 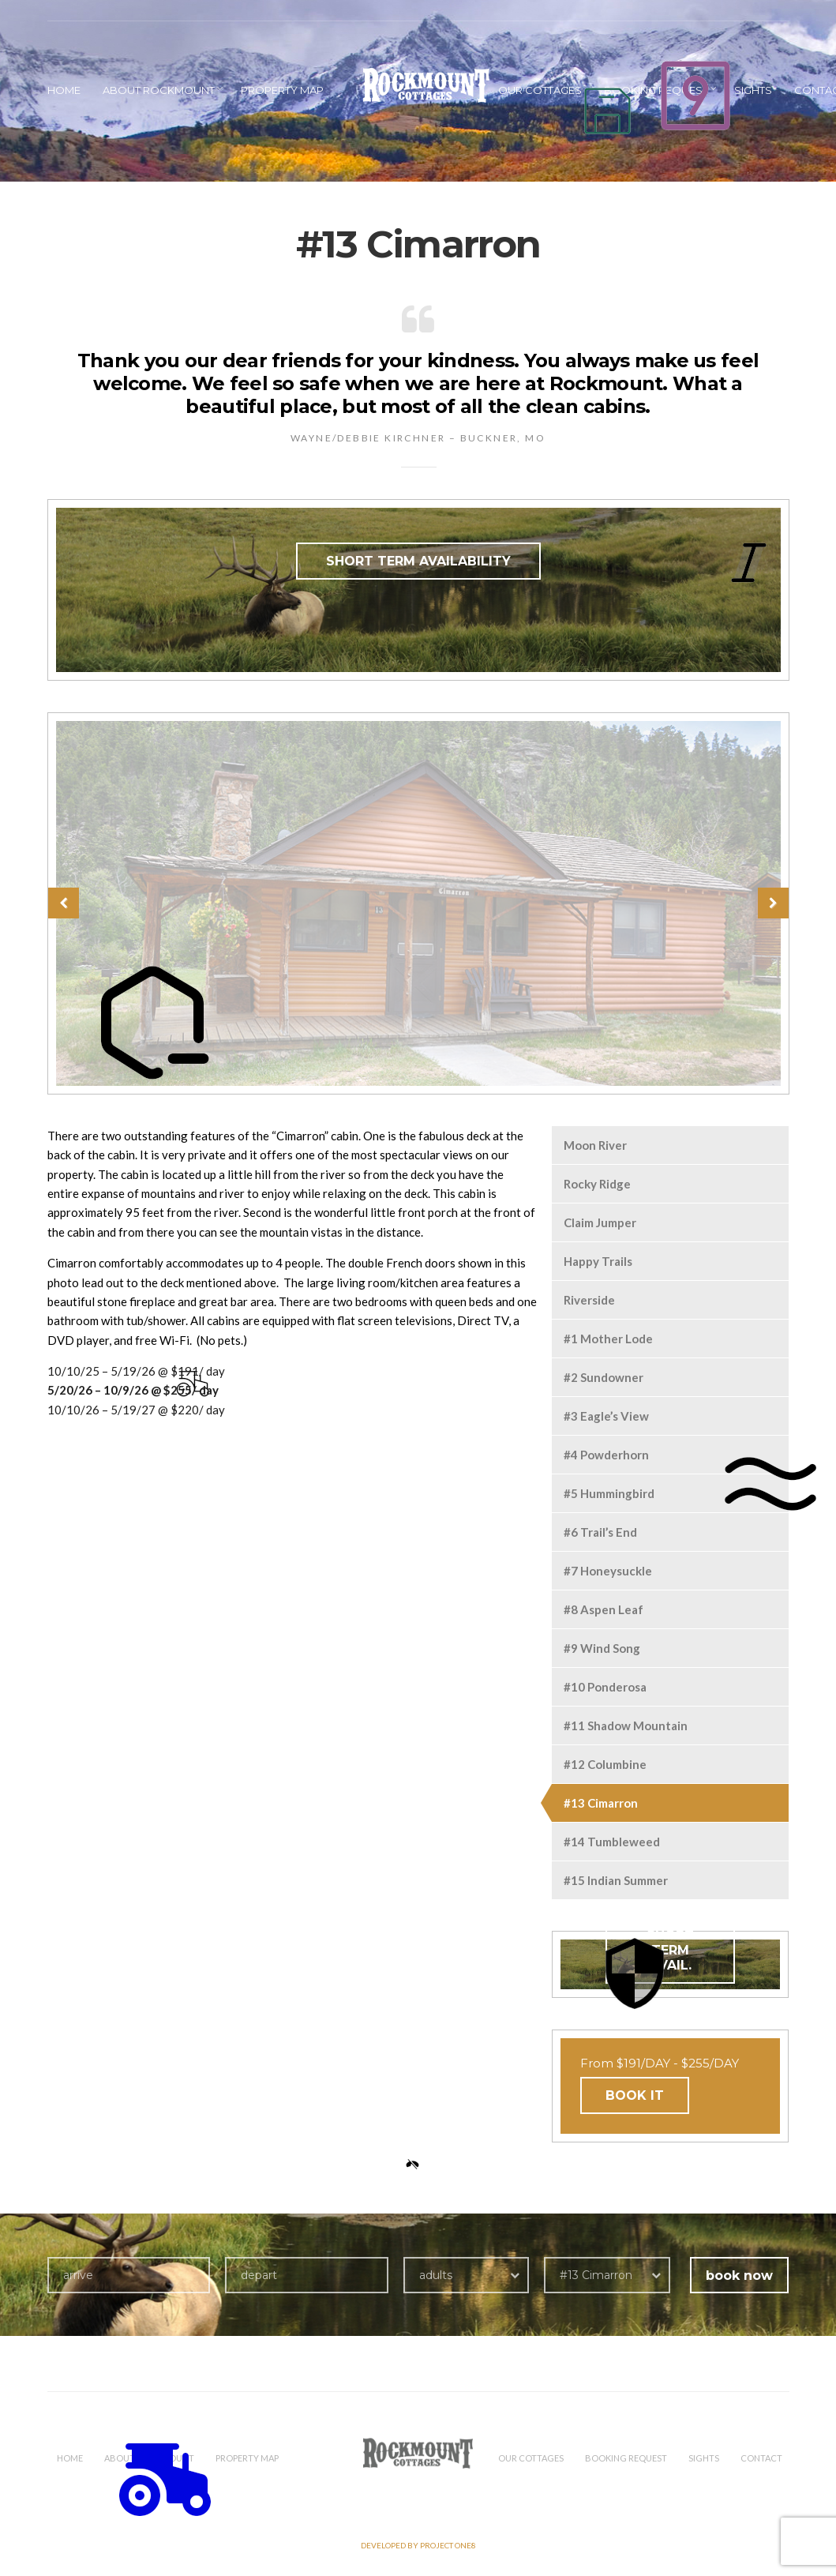 What do you see at coordinates (607, 111) in the screenshot?
I see `save current file or document` at bounding box center [607, 111].